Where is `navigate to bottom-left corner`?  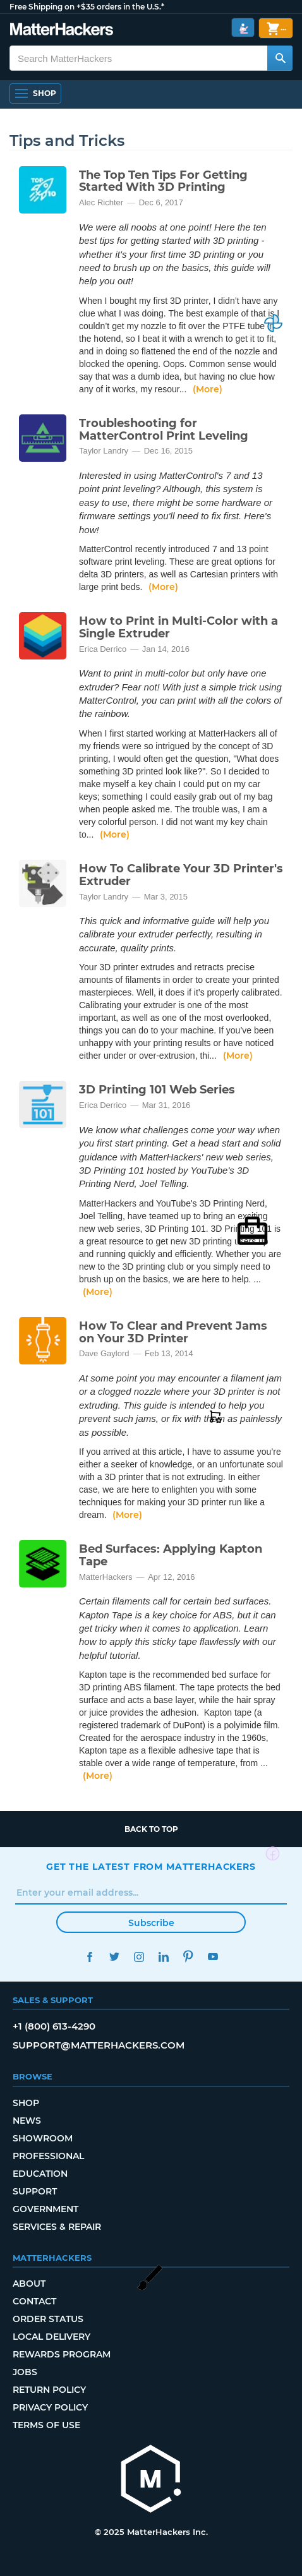
navigate to bottom-left corner is located at coordinates (244, 30).